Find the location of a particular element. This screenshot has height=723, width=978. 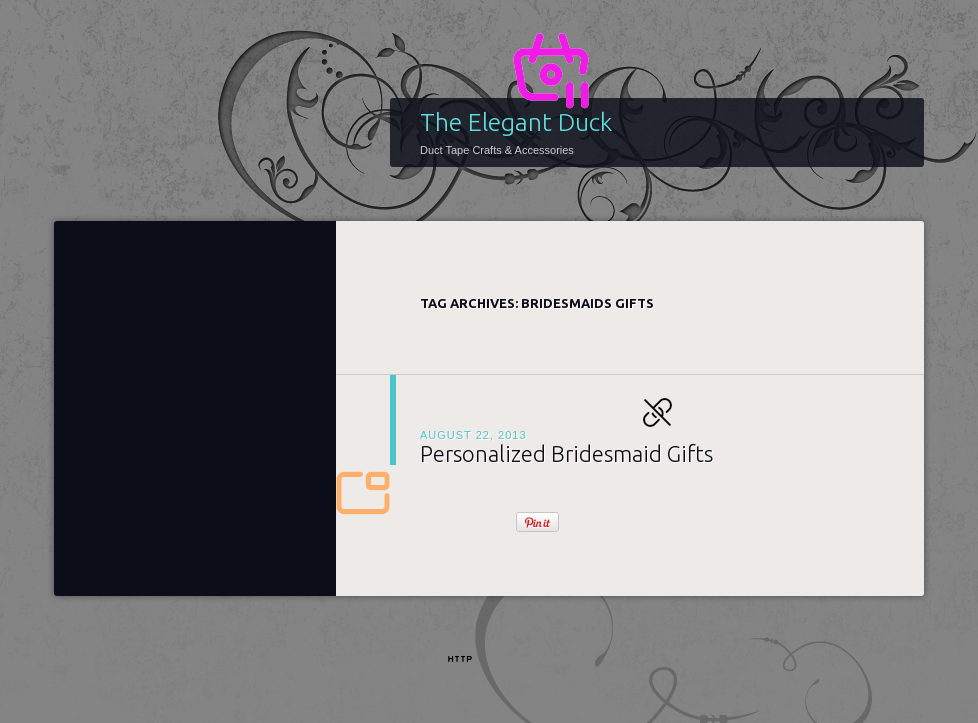

indicates a web link or URL is located at coordinates (460, 659).